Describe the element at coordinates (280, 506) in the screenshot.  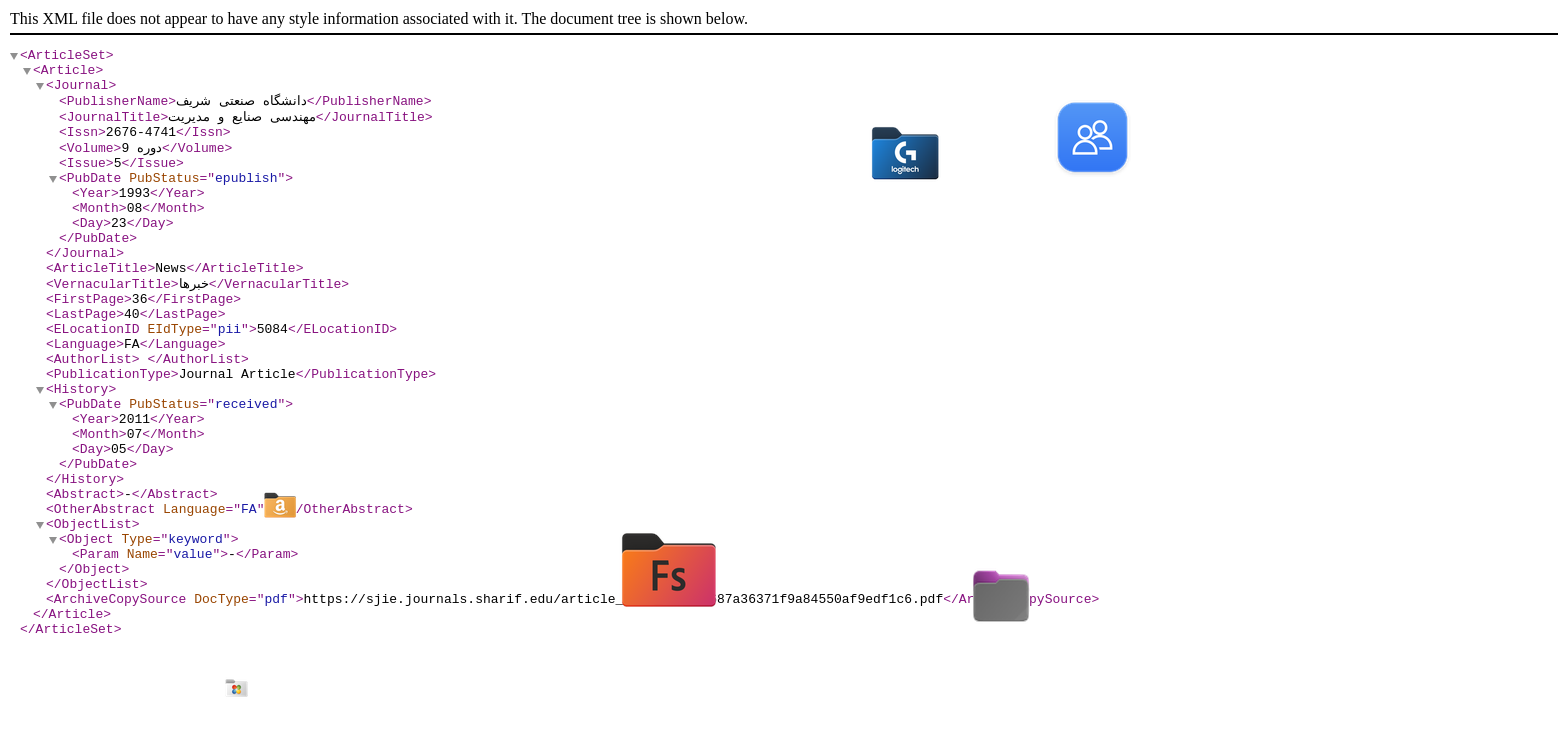
I see `folder containing amazon-related files or downloads` at that location.